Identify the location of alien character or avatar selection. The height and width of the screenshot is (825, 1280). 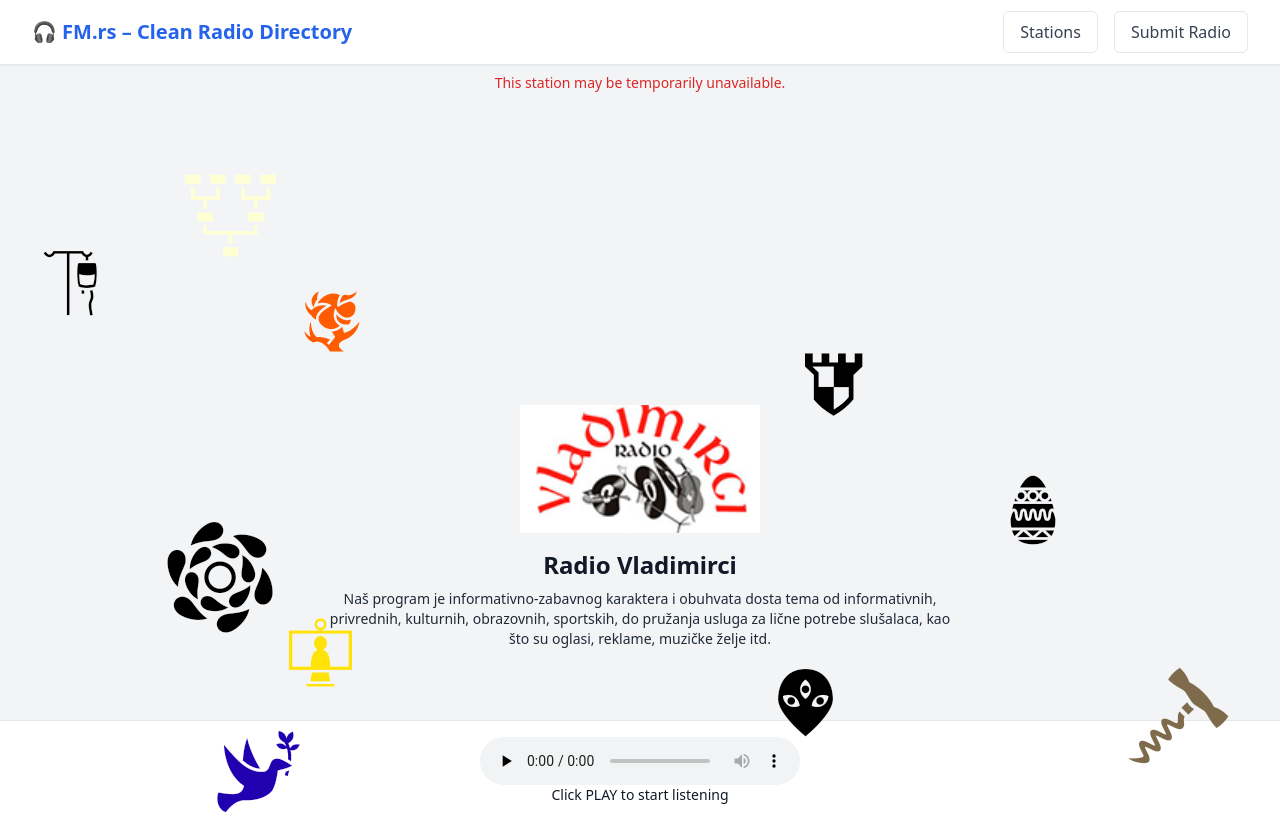
(805, 702).